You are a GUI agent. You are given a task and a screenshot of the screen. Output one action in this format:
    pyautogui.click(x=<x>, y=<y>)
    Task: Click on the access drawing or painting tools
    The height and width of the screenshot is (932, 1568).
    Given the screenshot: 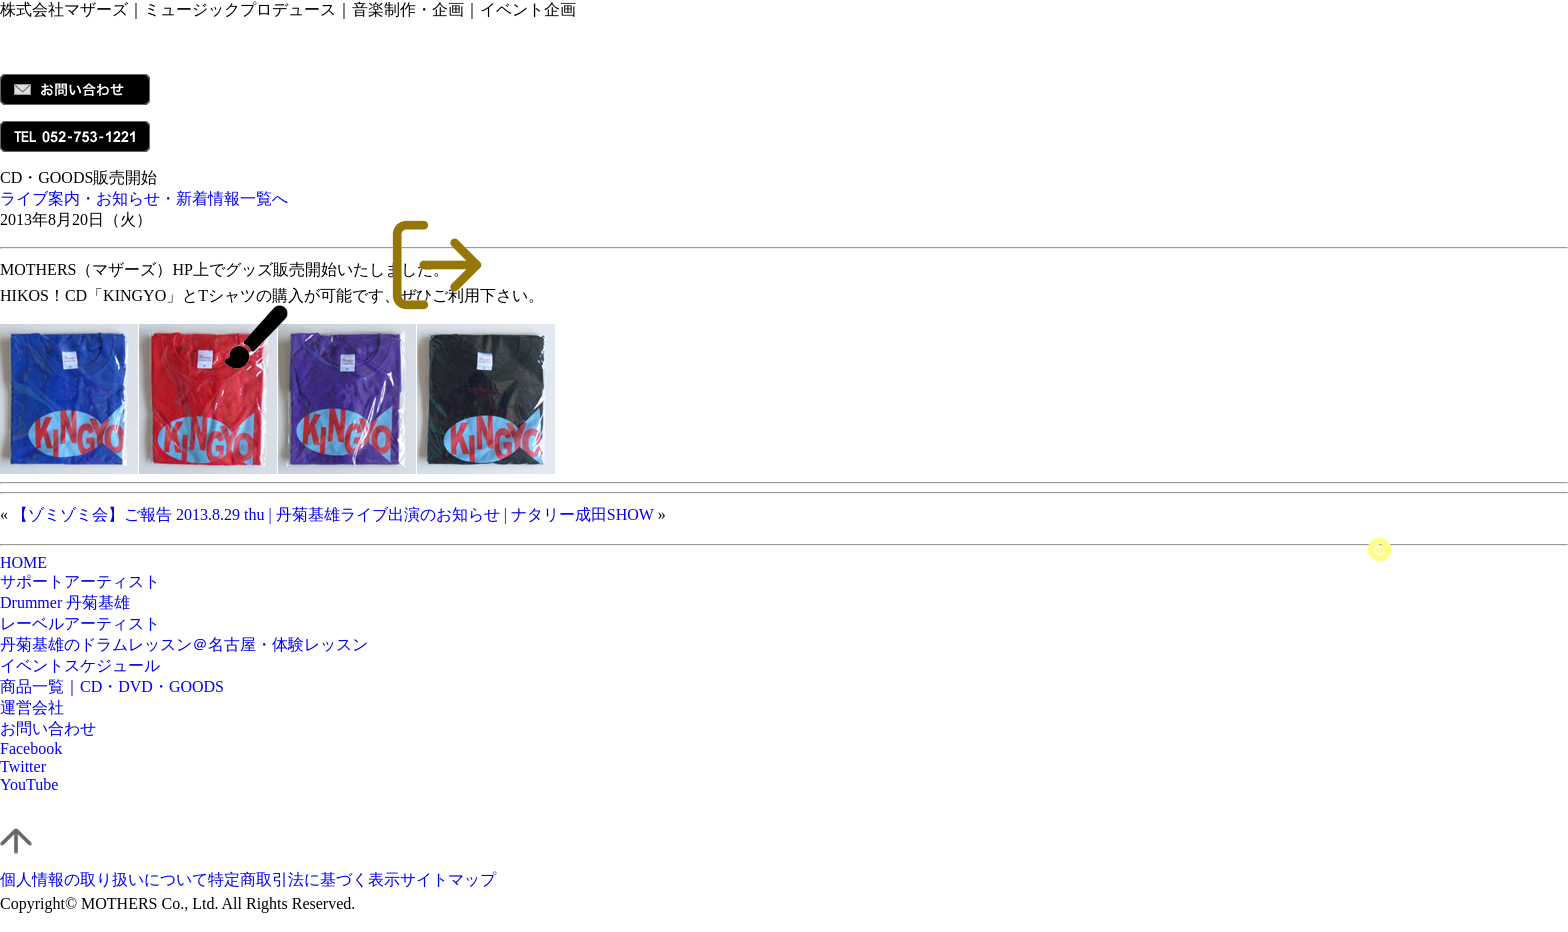 What is the action you would take?
    pyautogui.click(x=256, y=337)
    